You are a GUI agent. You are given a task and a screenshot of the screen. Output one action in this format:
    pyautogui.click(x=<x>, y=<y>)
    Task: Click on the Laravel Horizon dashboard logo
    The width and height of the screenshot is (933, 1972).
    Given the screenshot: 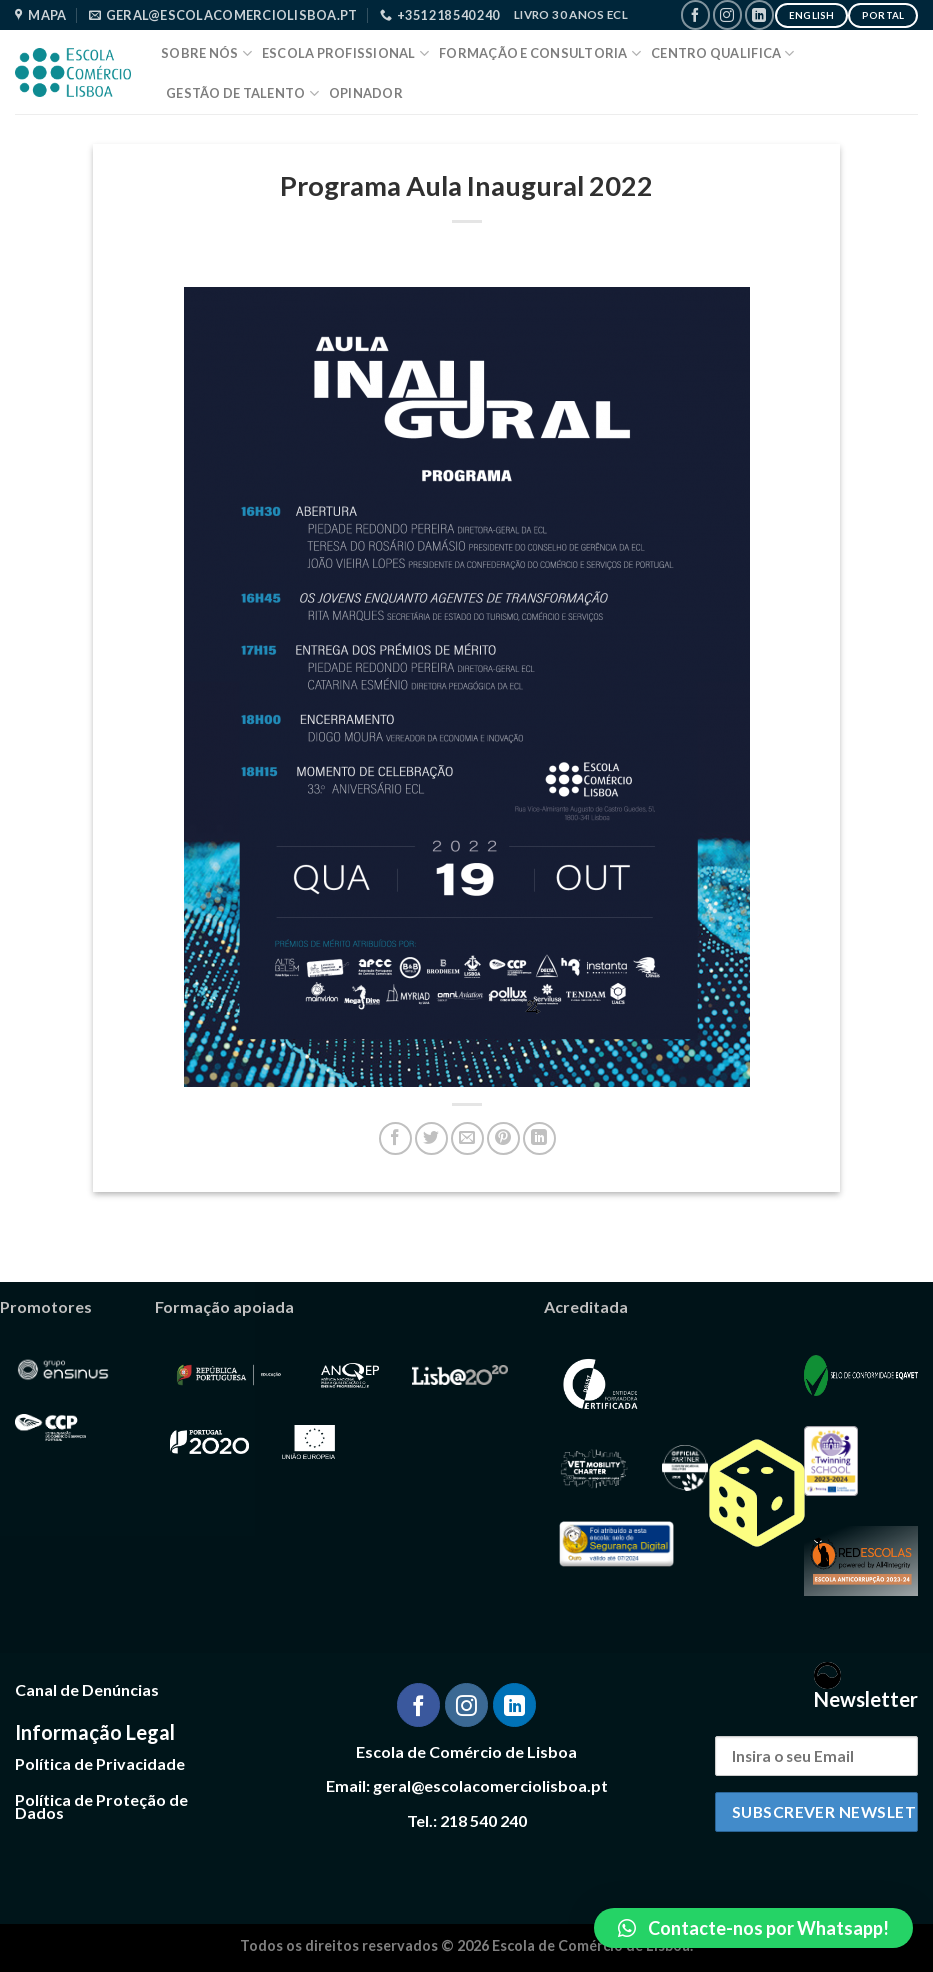 What is the action you would take?
    pyautogui.click(x=827, y=1675)
    